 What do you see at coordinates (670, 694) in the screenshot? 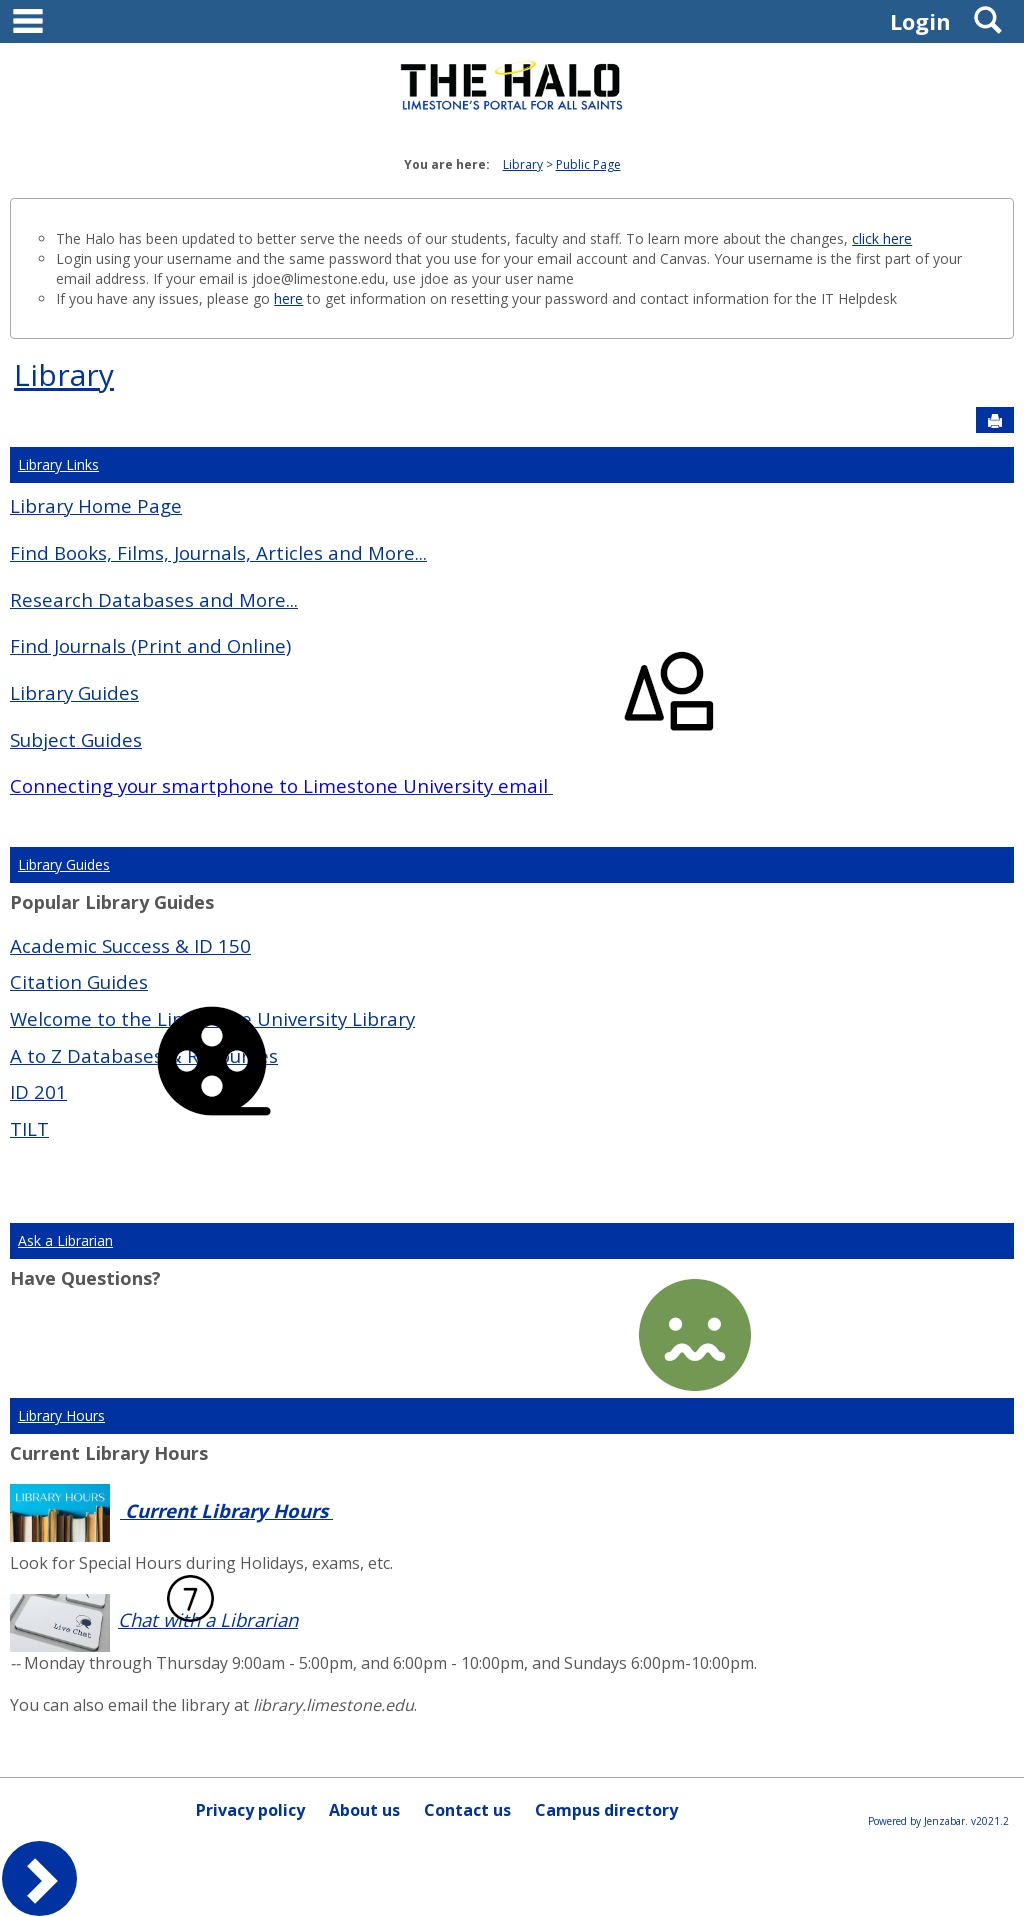
I see `access shape tools or drawing options` at bounding box center [670, 694].